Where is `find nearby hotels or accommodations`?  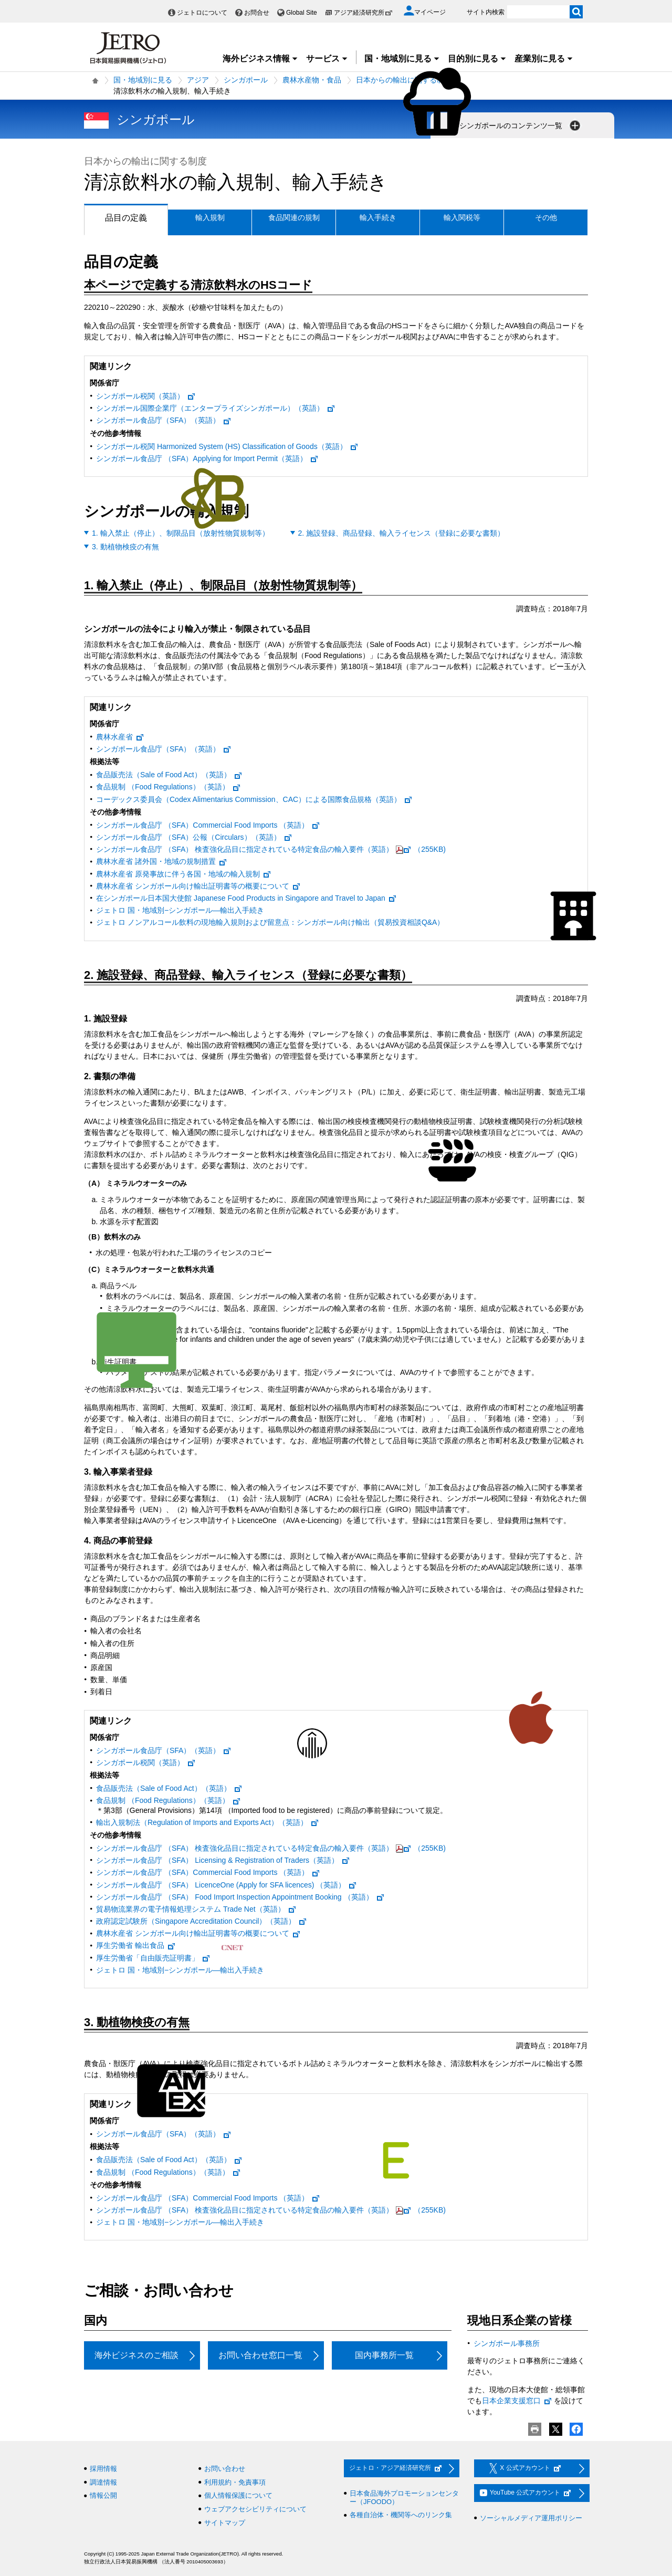
find nearby hotels or accommodations is located at coordinates (573, 916).